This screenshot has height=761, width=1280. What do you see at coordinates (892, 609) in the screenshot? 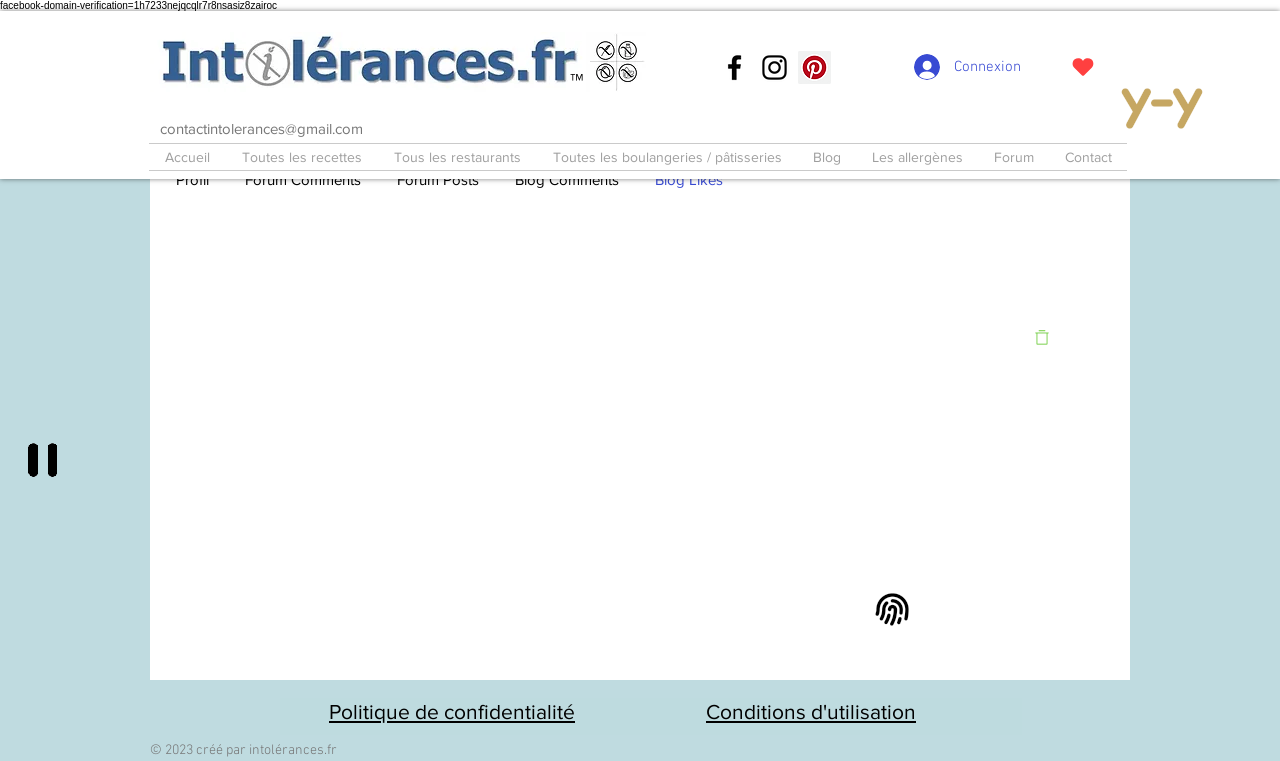
I see `authenticate with biometric fingerprint` at bounding box center [892, 609].